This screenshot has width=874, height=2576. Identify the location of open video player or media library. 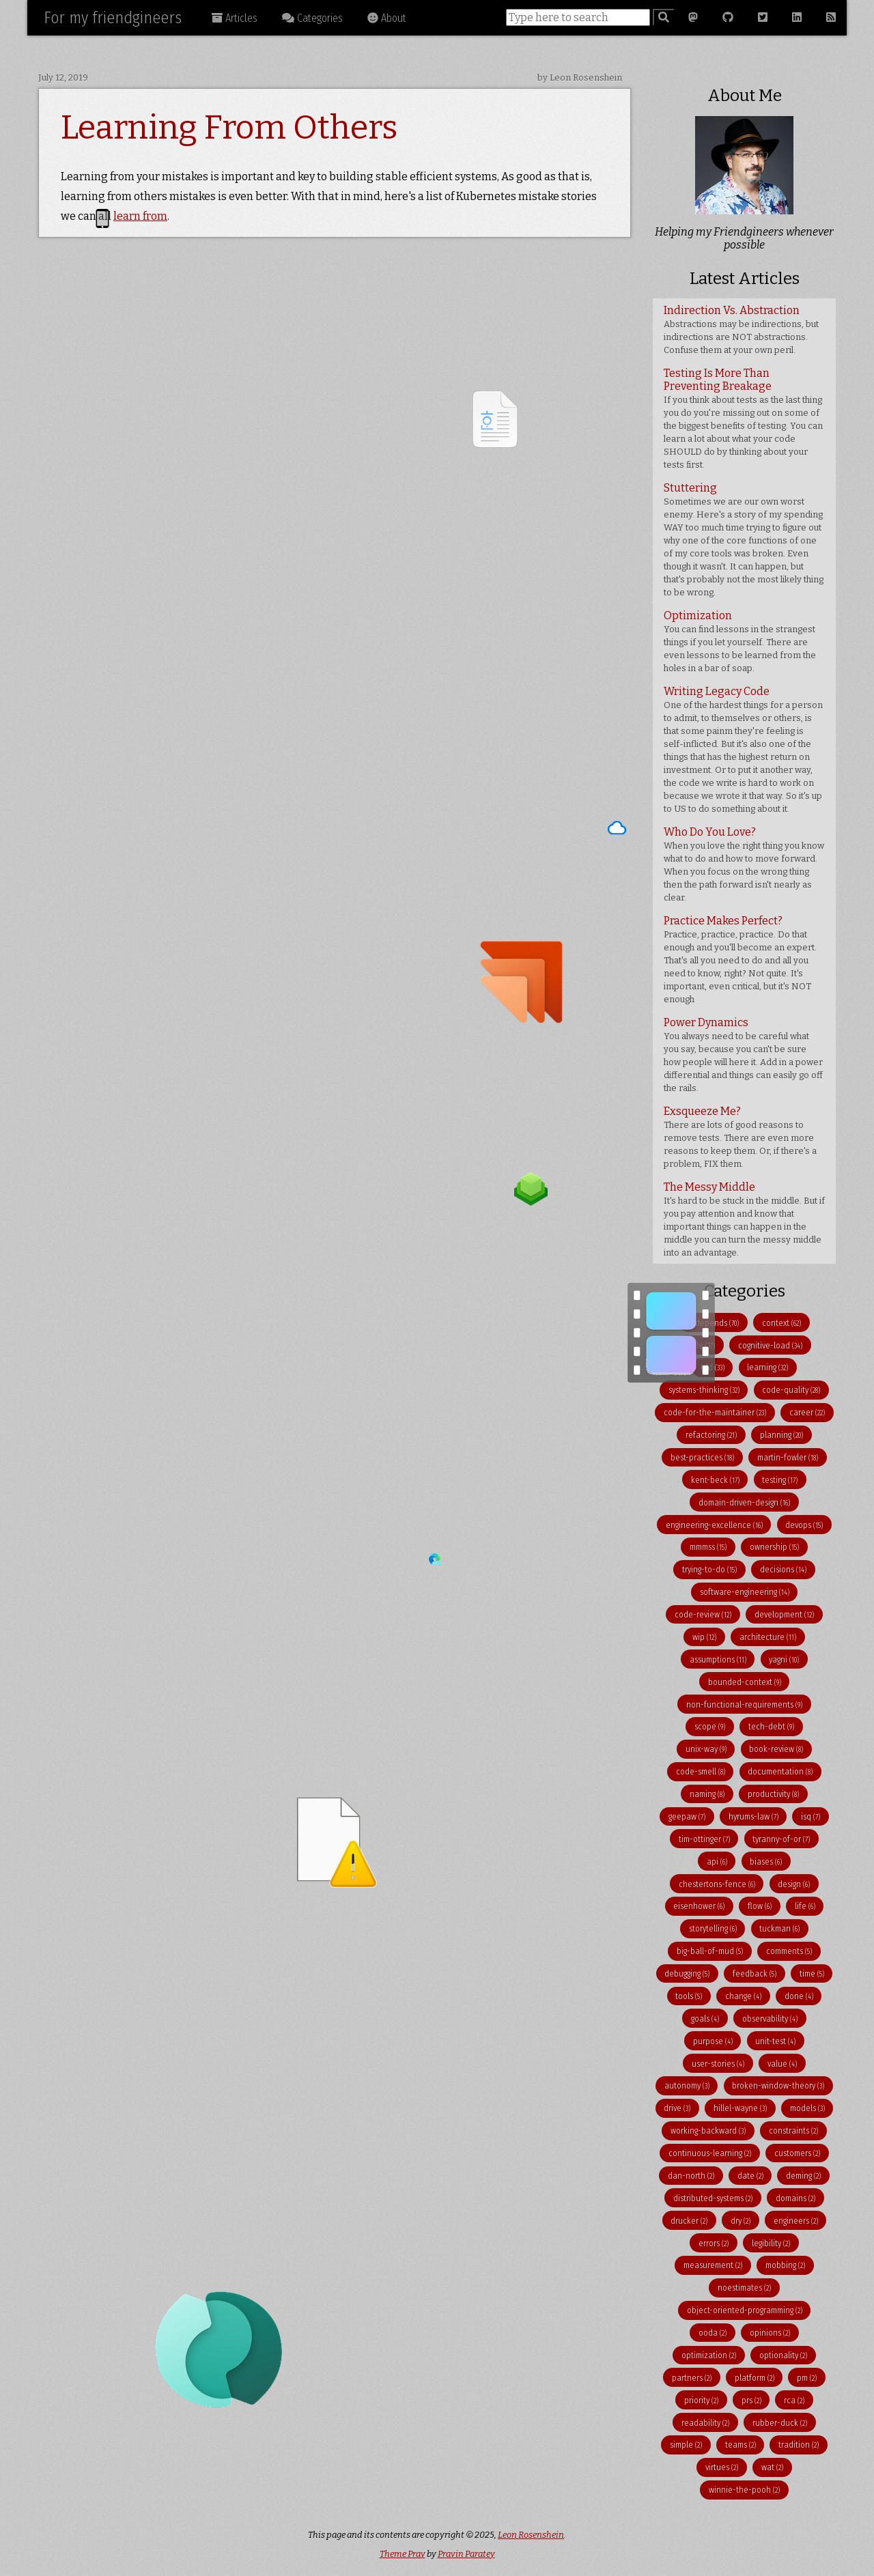
(671, 1333).